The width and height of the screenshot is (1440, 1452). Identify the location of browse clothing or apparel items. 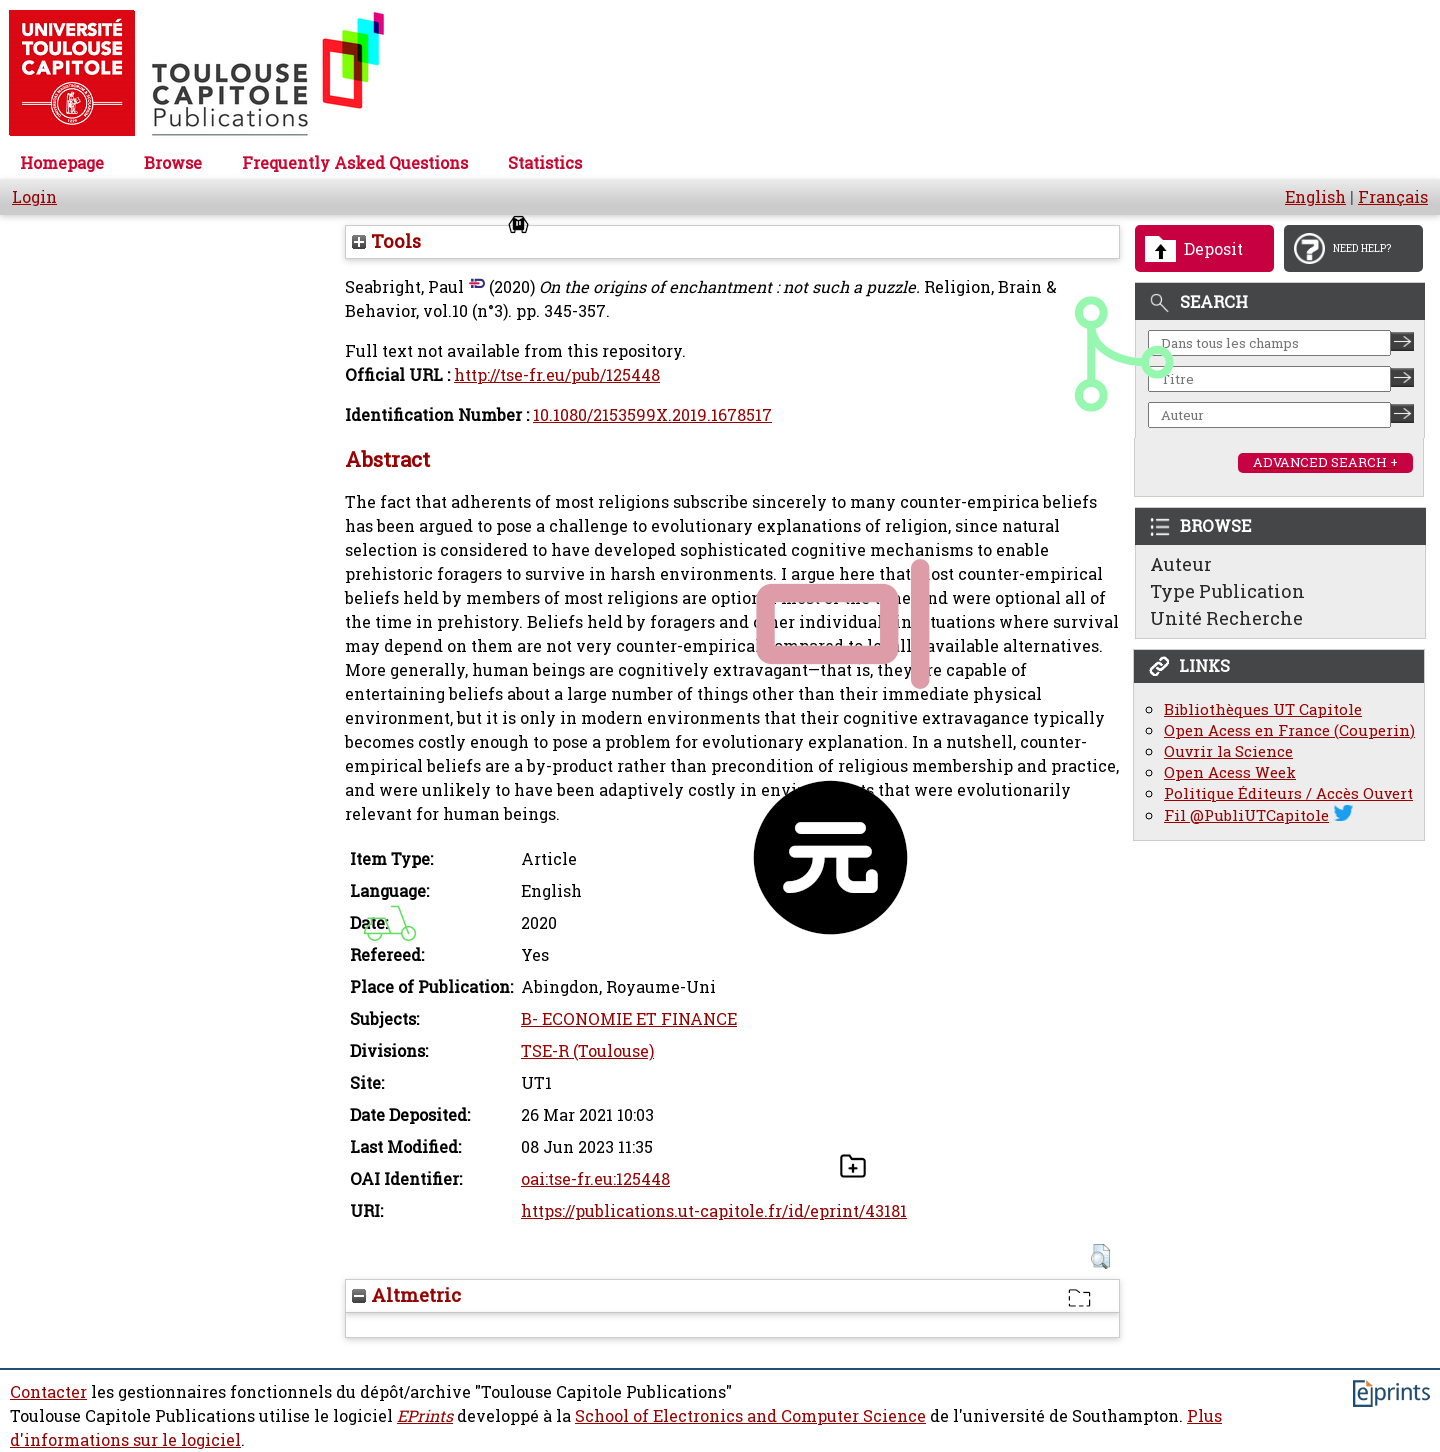
(518, 224).